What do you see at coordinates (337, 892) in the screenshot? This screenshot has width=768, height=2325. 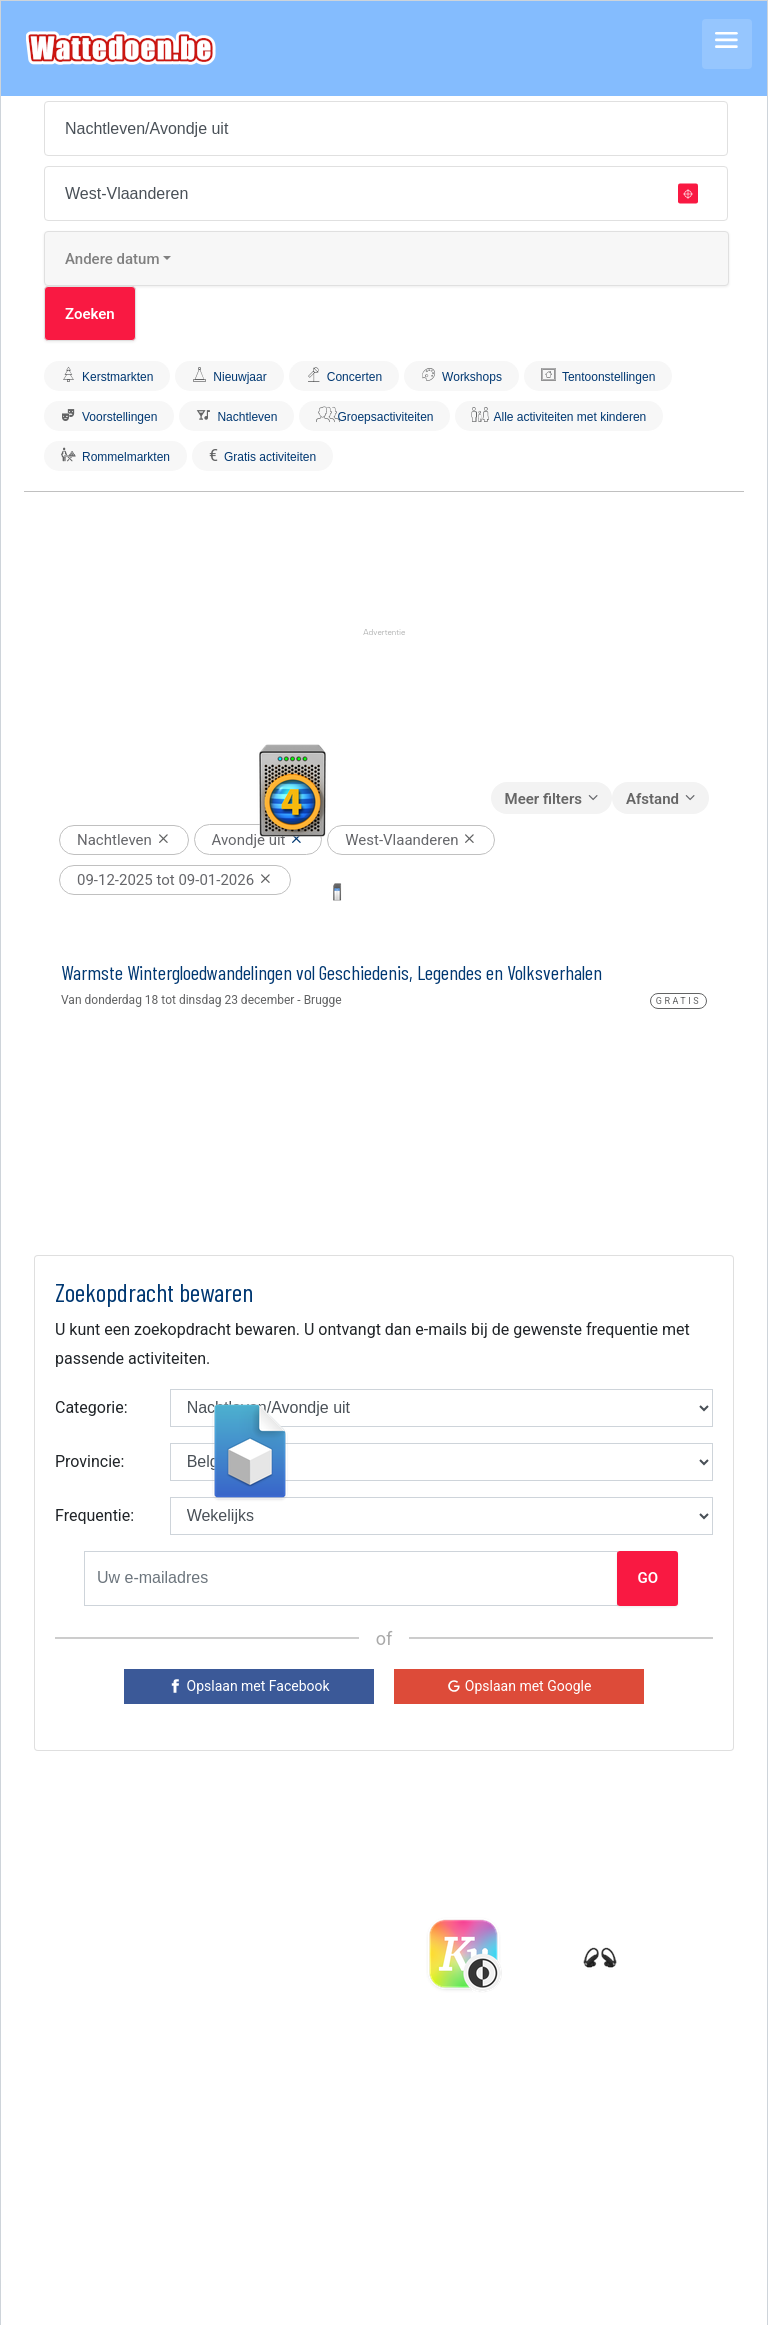 I see `access memory stick or removable storage` at bounding box center [337, 892].